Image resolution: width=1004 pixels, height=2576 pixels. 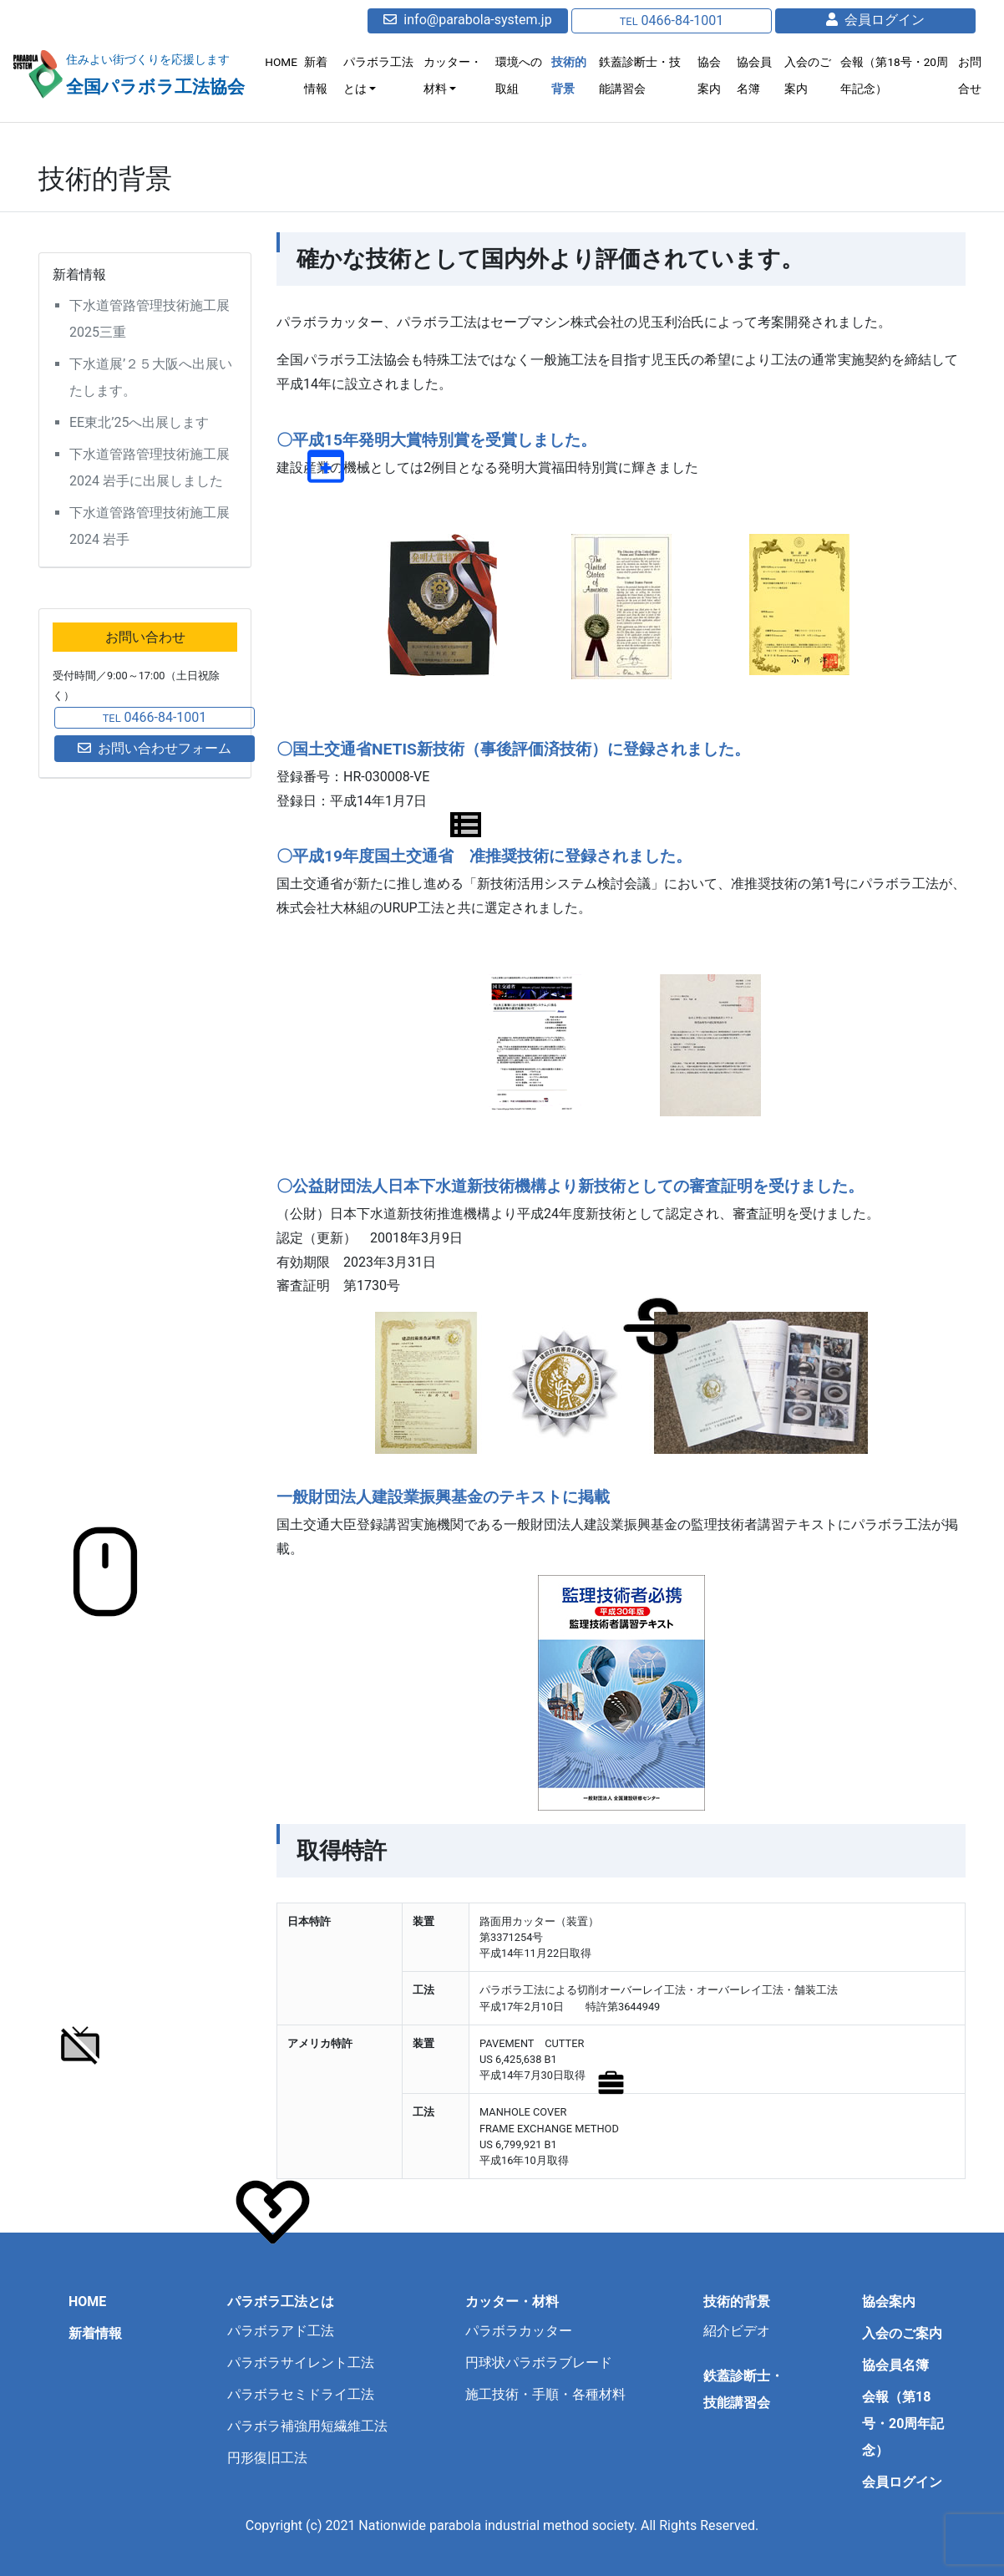 What do you see at coordinates (272, 2209) in the screenshot?
I see `unlike or remove from favorites` at bounding box center [272, 2209].